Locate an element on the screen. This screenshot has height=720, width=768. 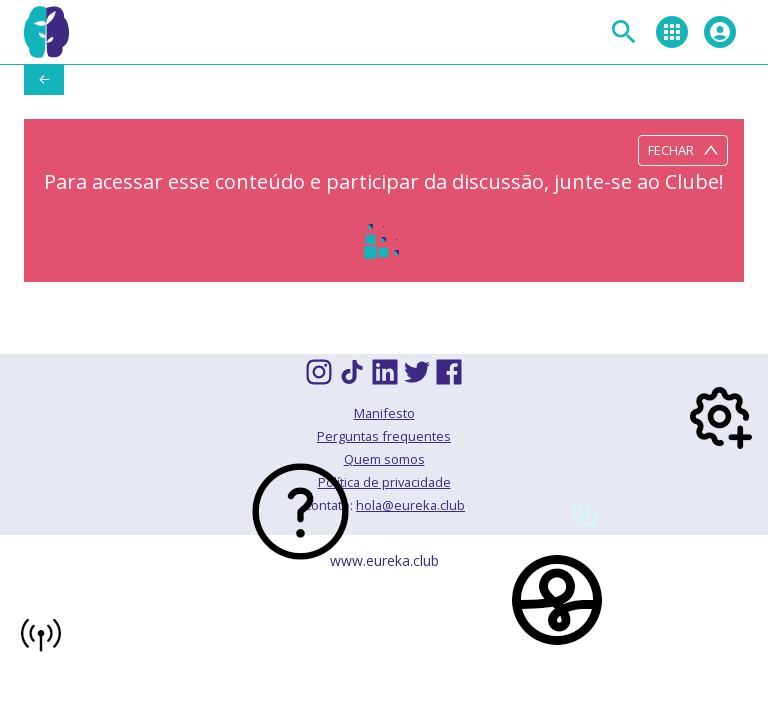
access help or support is located at coordinates (300, 511).